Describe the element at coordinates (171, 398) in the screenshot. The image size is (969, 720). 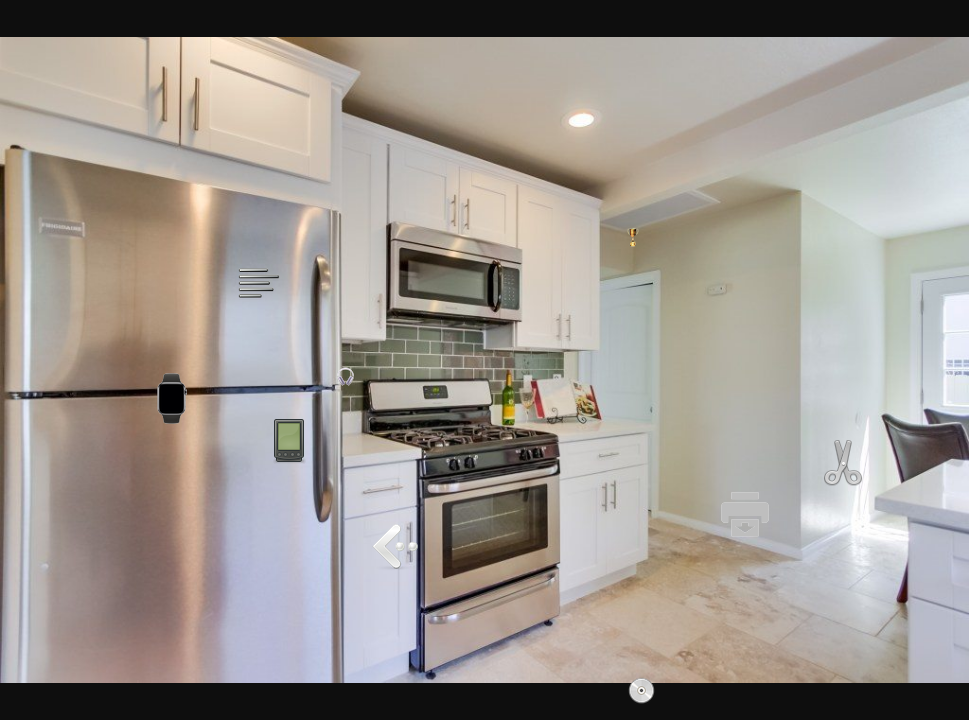
I see `apple watch series 5 or 6 device icon` at that location.